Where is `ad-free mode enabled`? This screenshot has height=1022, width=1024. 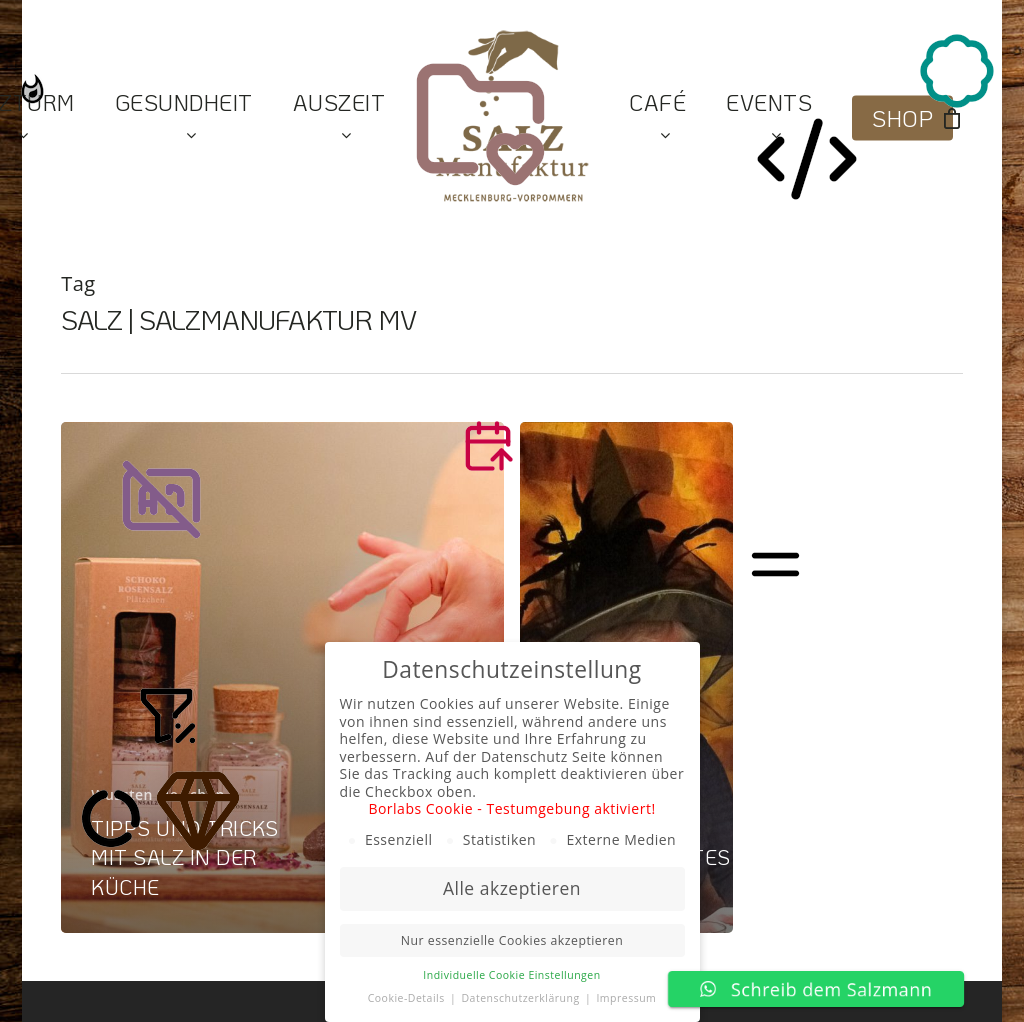
ad-free mode enabled is located at coordinates (161, 499).